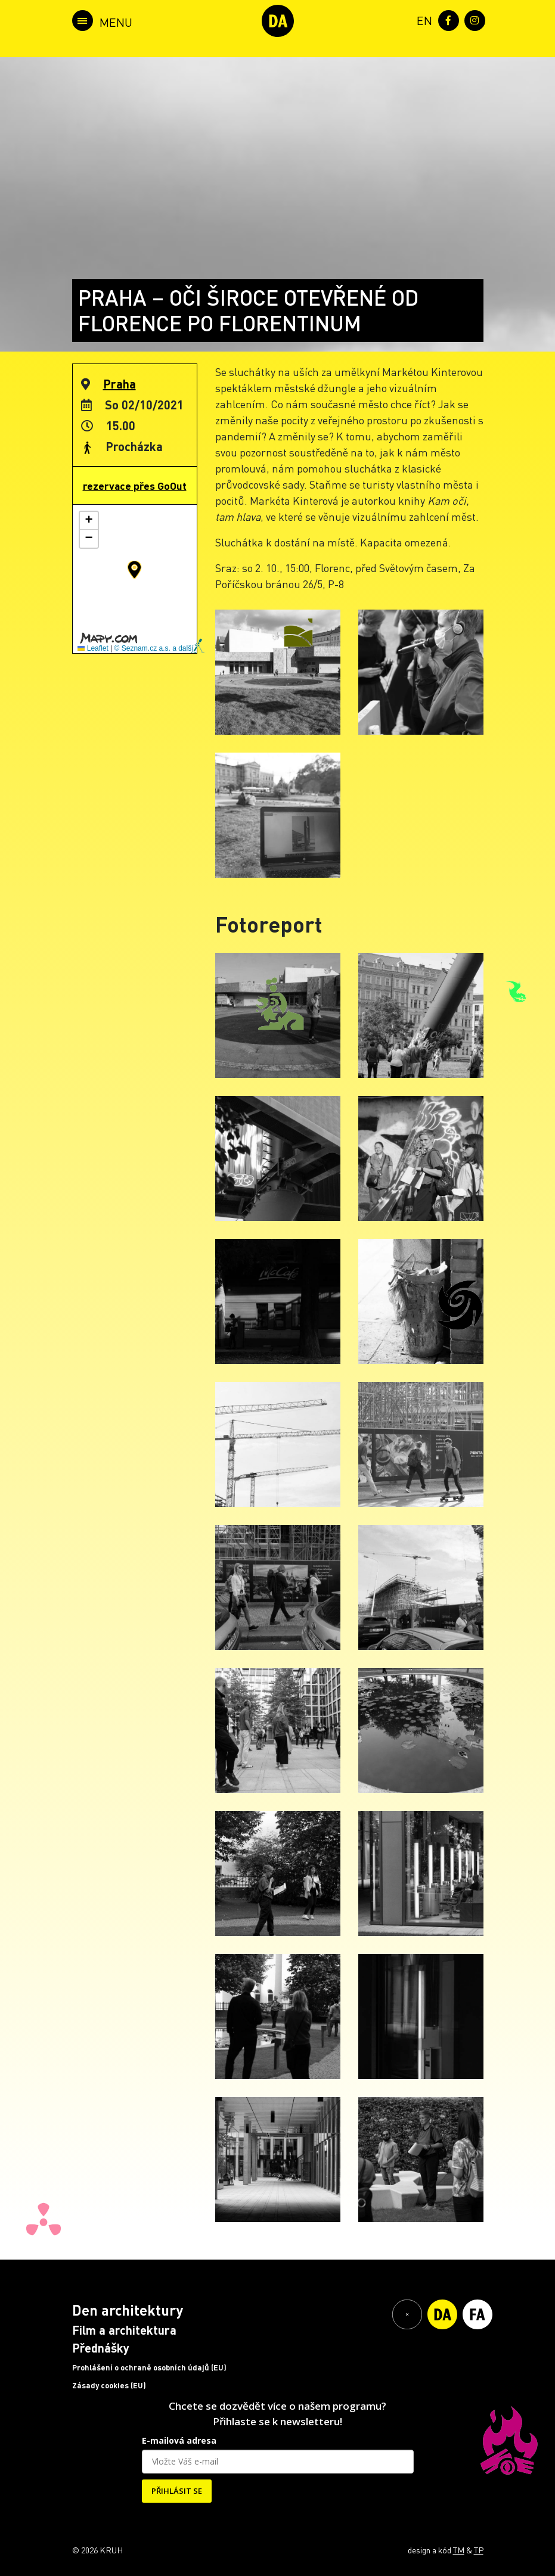 Image resolution: width=555 pixels, height=2576 pixels. I want to click on view terrain or landscape mode, so click(298, 632).